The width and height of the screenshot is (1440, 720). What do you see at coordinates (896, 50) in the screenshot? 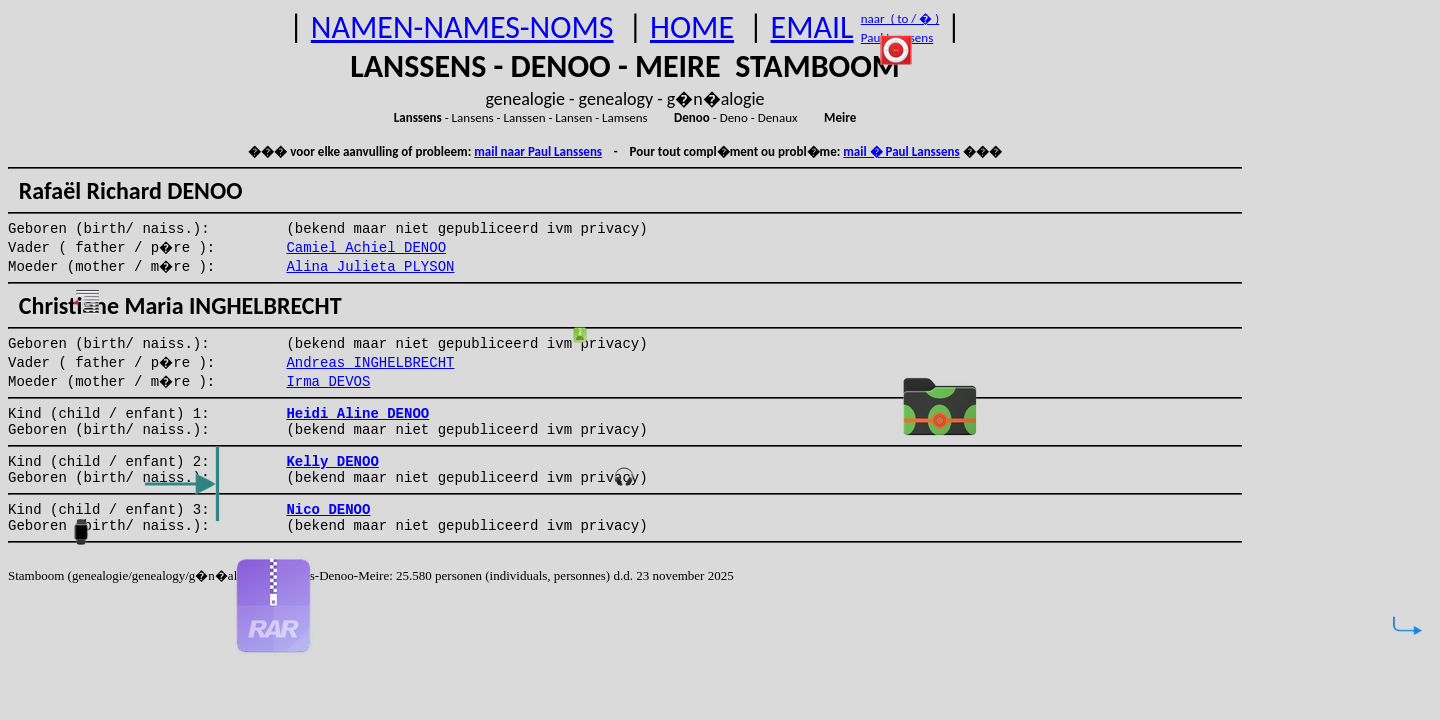
I see `iPod shuffle device connected` at bounding box center [896, 50].